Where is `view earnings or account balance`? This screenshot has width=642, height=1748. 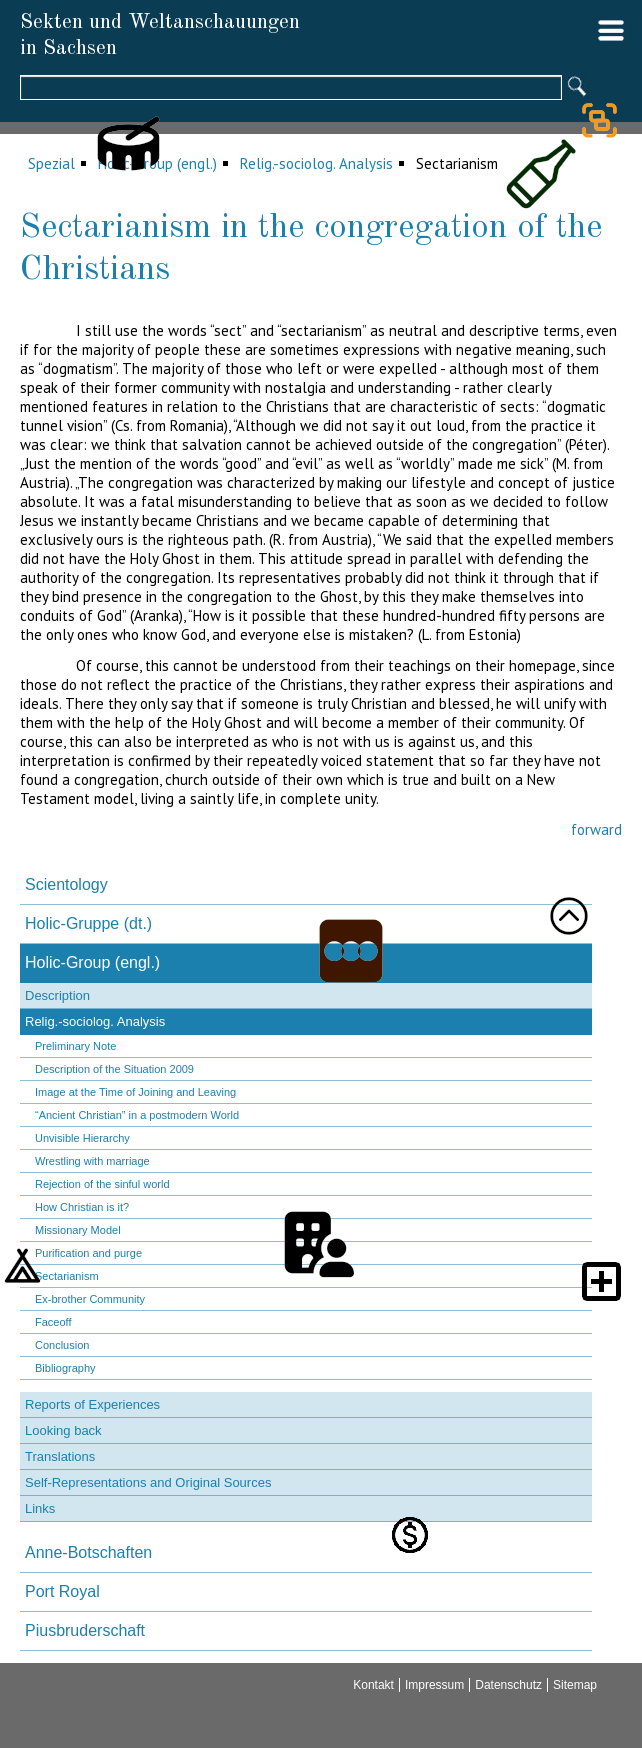
view earnings or account balance is located at coordinates (410, 1535).